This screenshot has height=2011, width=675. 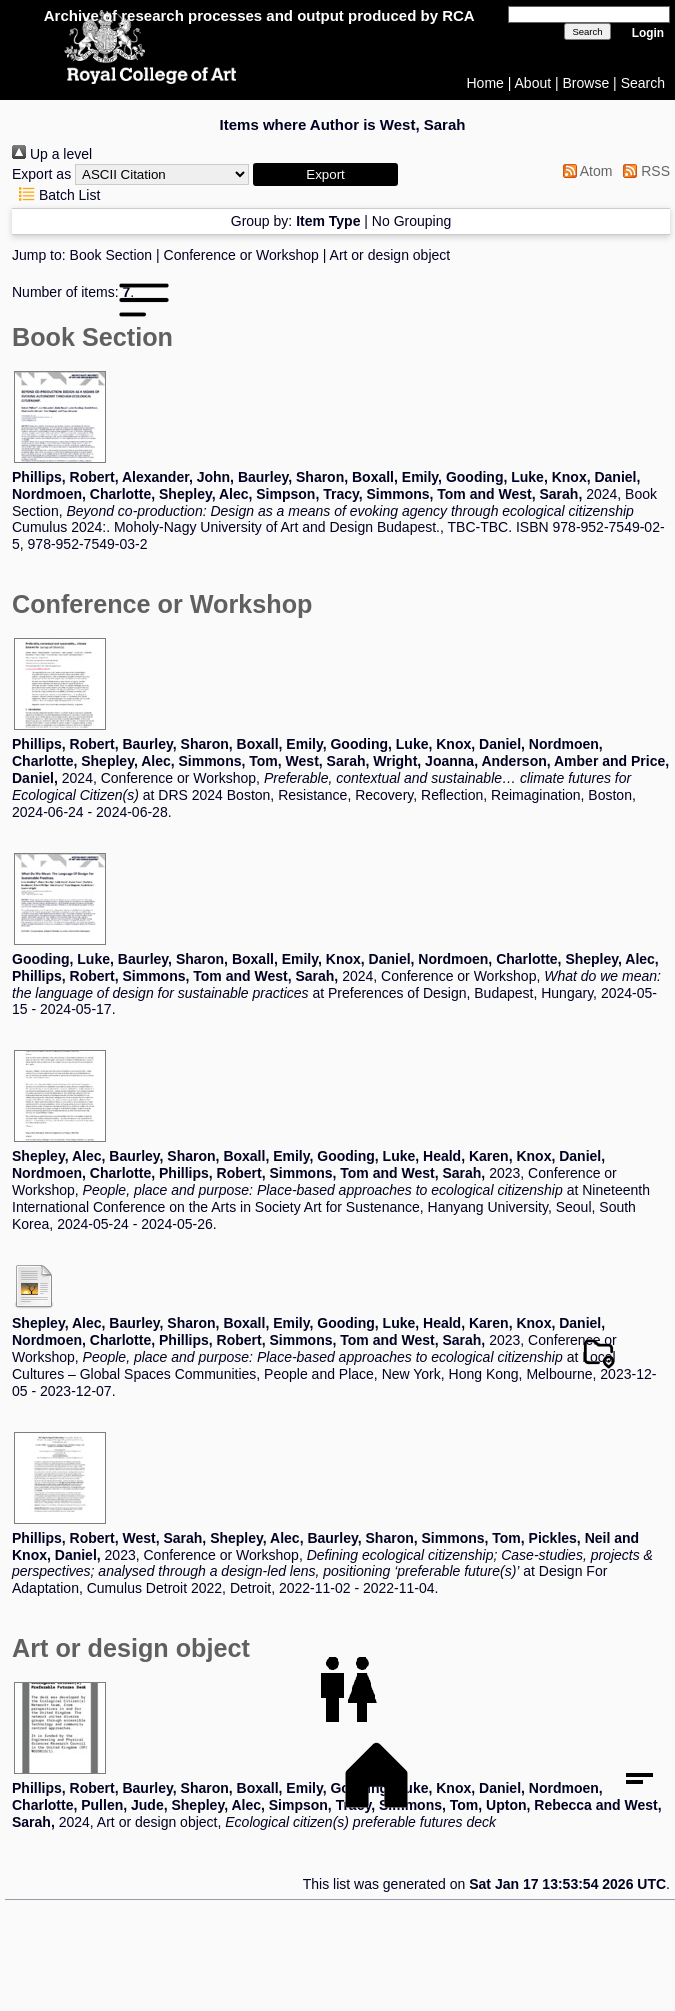 I want to click on indicates restroom or bathroom facilities, so click(x=347, y=1689).